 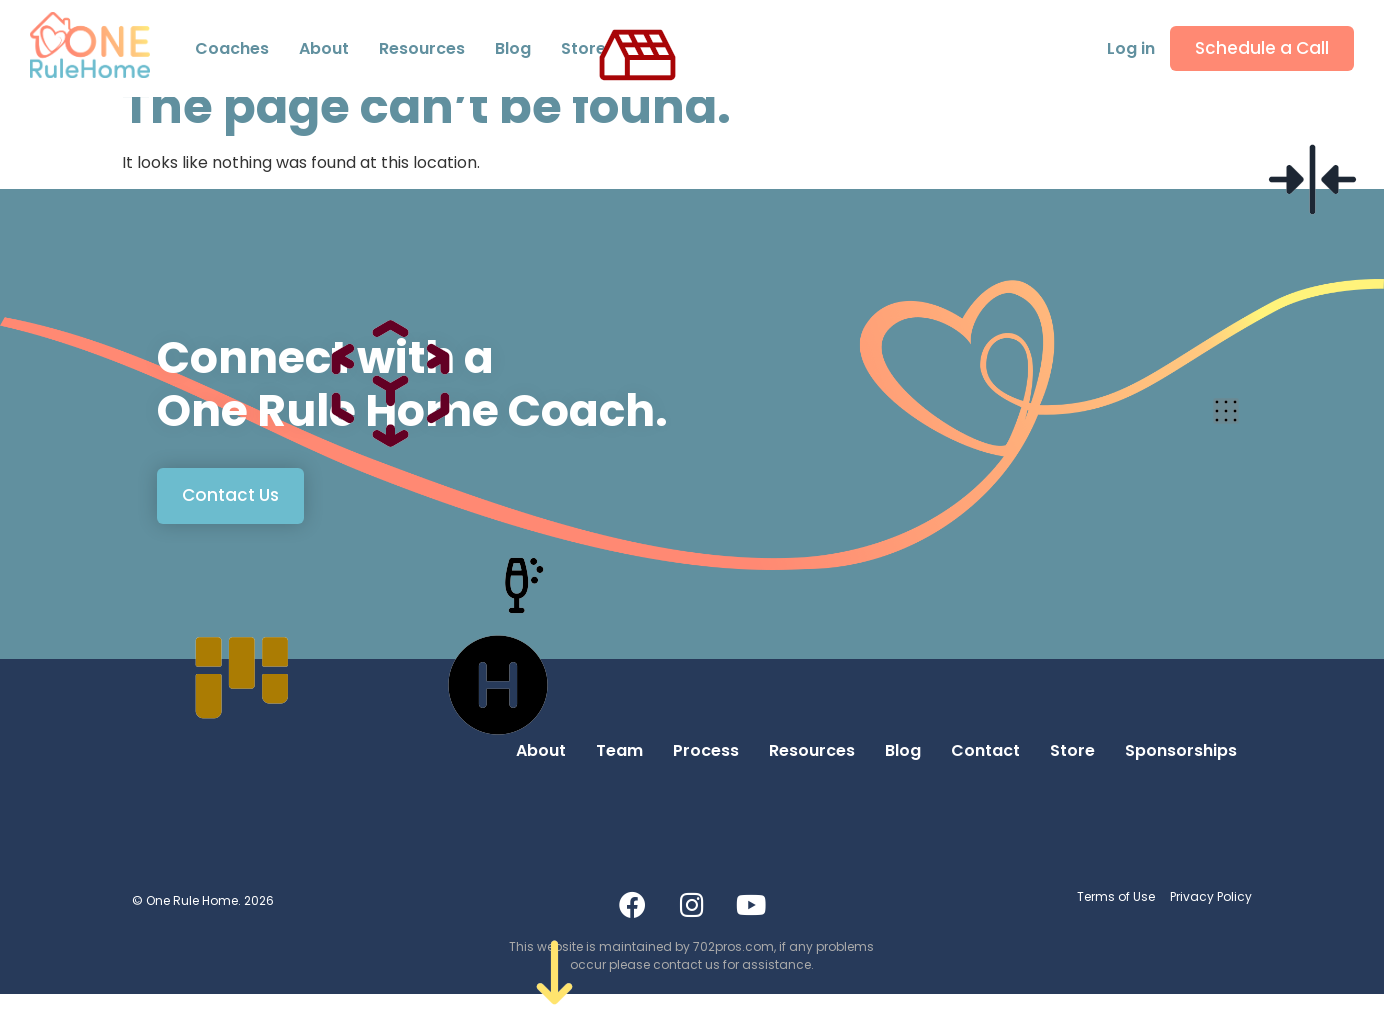 I want to click on open kanban board view, so click(x=240, y=674).